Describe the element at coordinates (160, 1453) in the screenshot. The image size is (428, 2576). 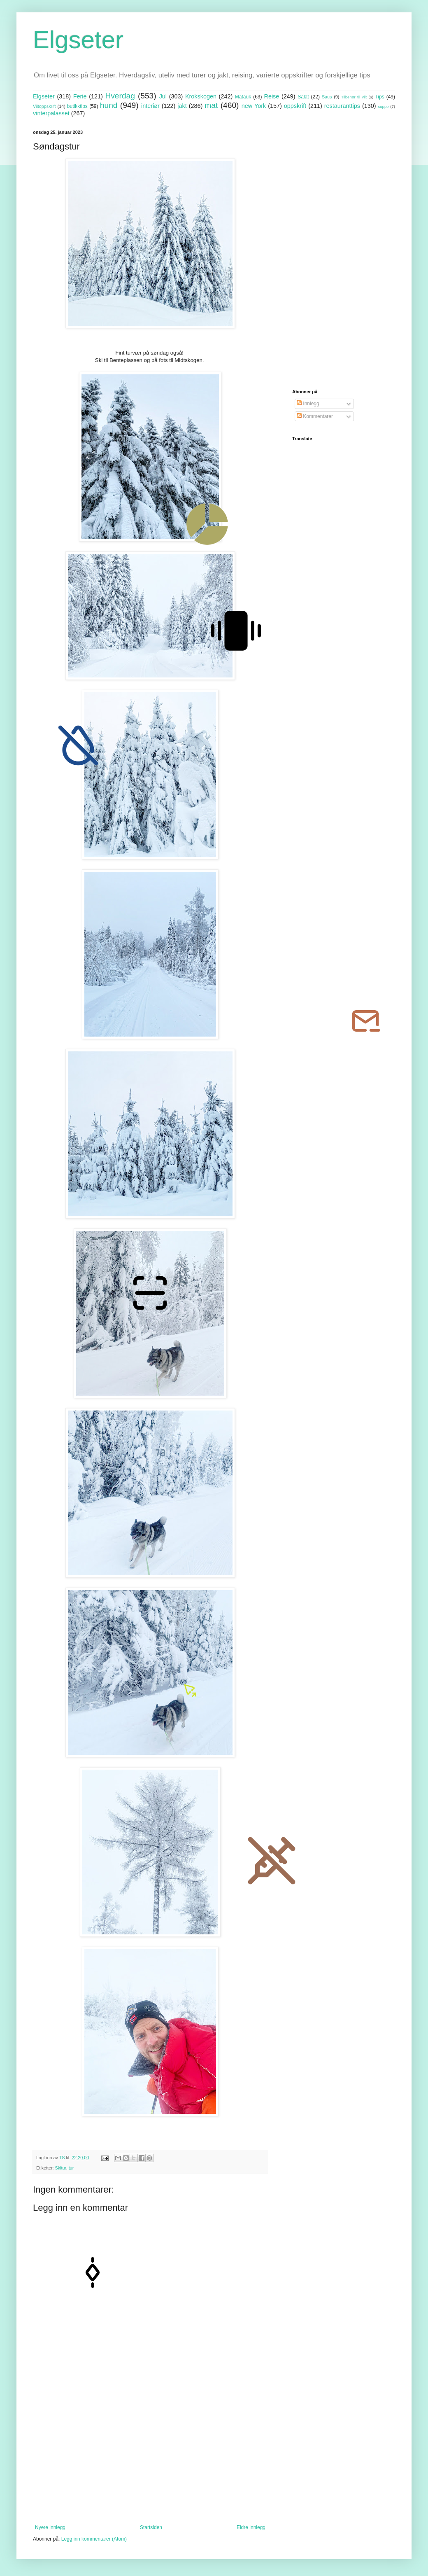
I see `displays the number 73 as a label or counter` at that location.